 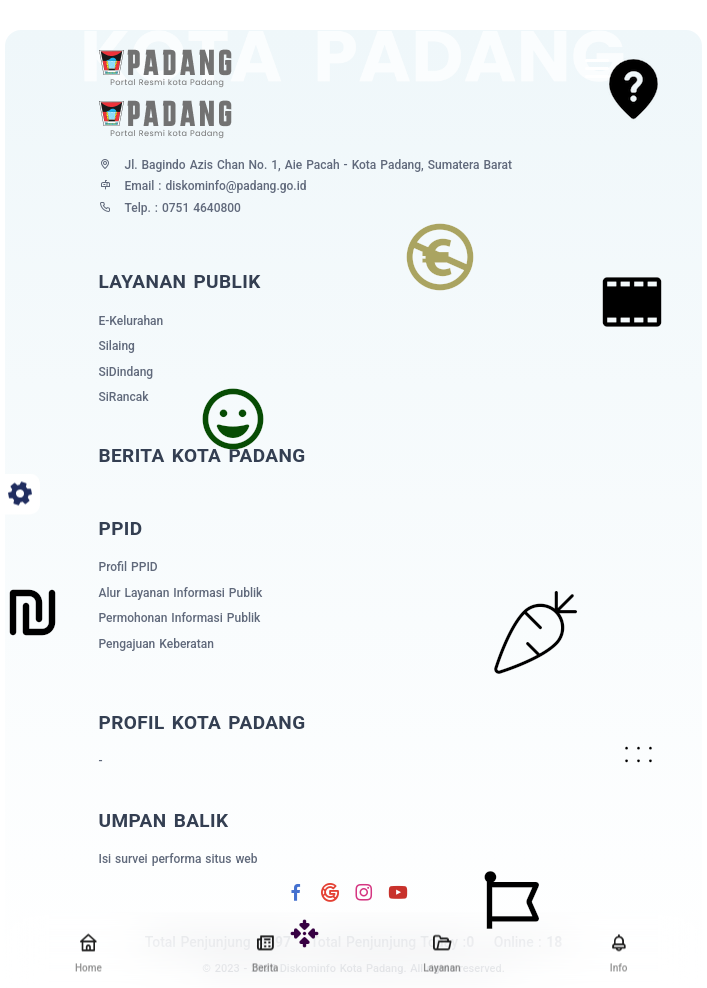 What do you see at coordinates (638, 754) in the screenshot?
I see `drag to reorder or rearrange items` at bounding box center [638, 754].